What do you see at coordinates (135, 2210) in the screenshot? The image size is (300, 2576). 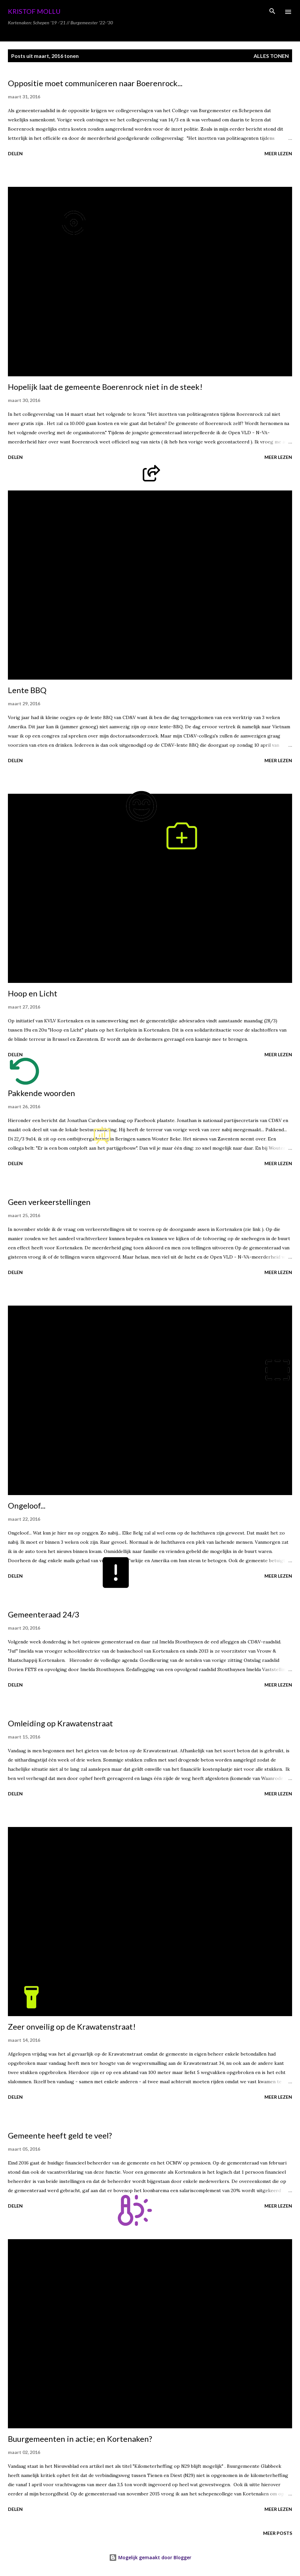 I see `view current outdoor temperature` at bounding box center [135, 2210].